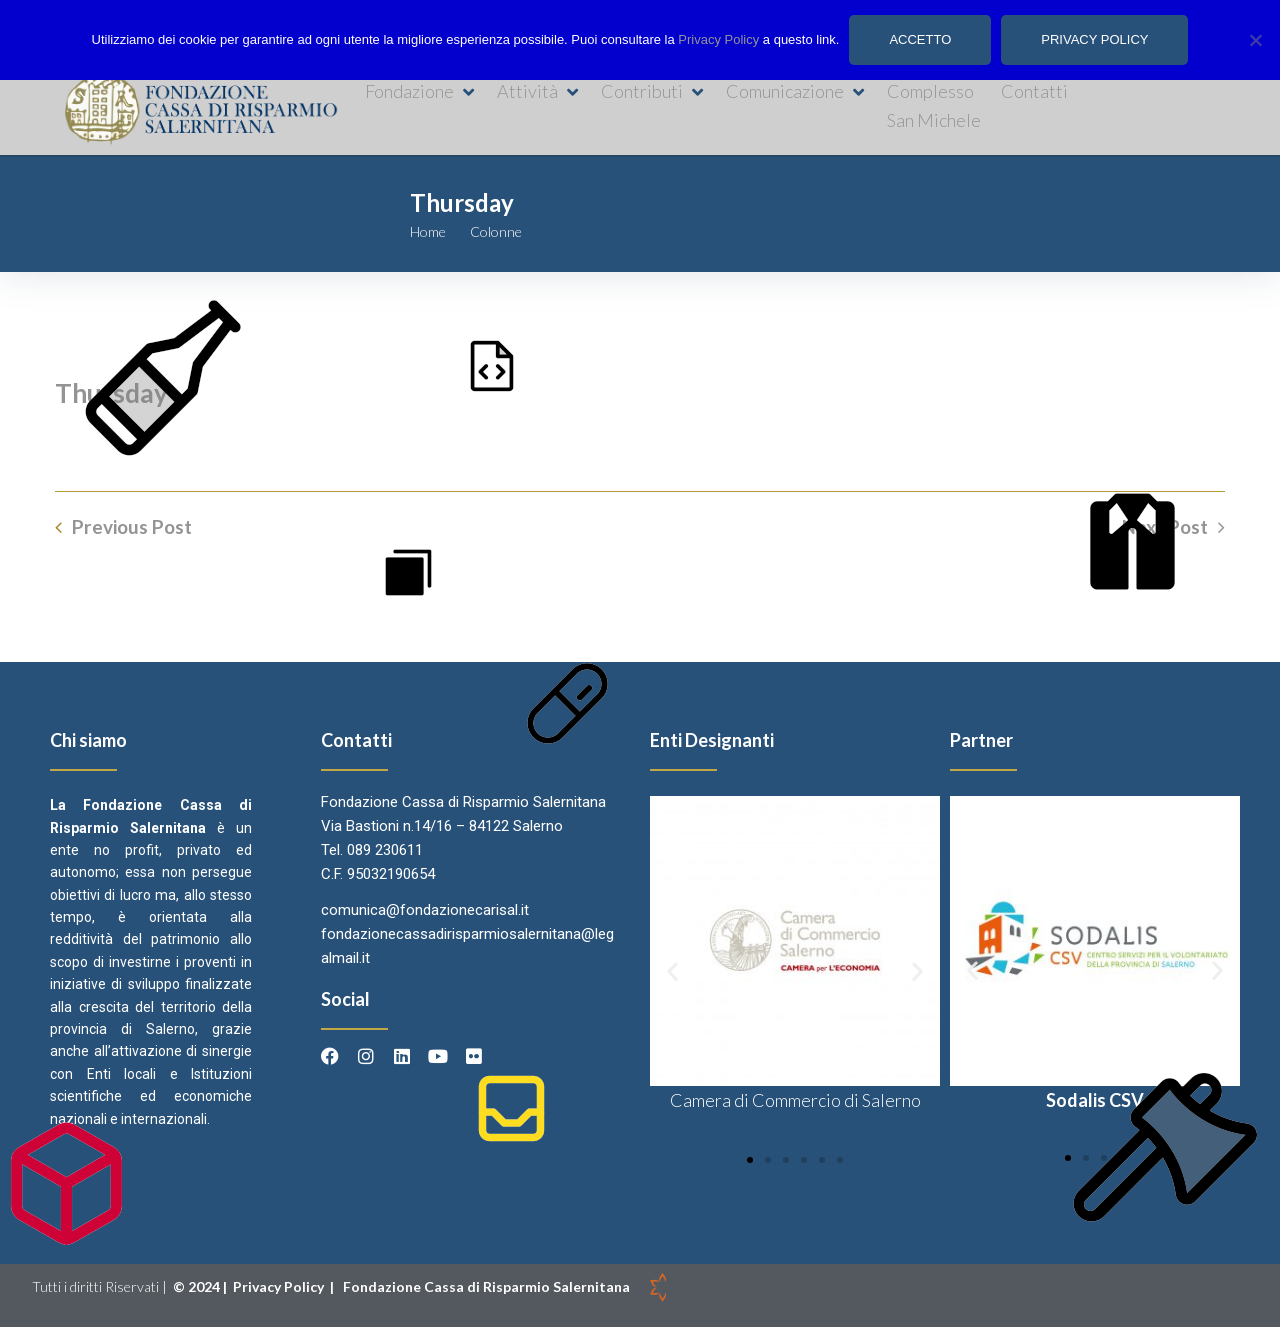  I want to click on copy to clipboard, so click(408, 572).